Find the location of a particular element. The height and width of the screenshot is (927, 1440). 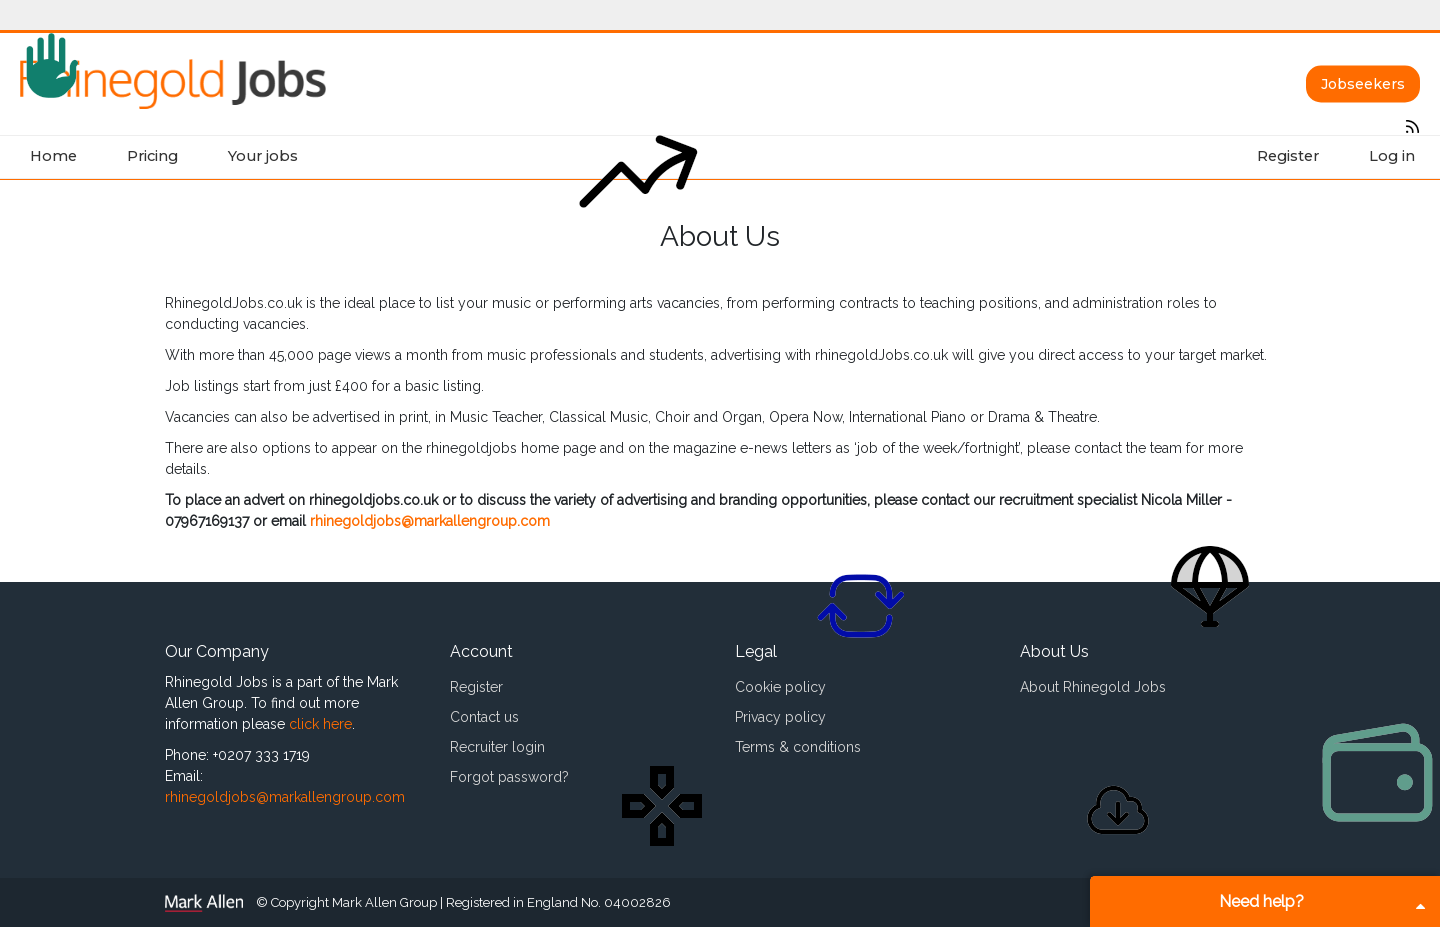

access your wallet or payment methods is located at coordinates (1377, 774).